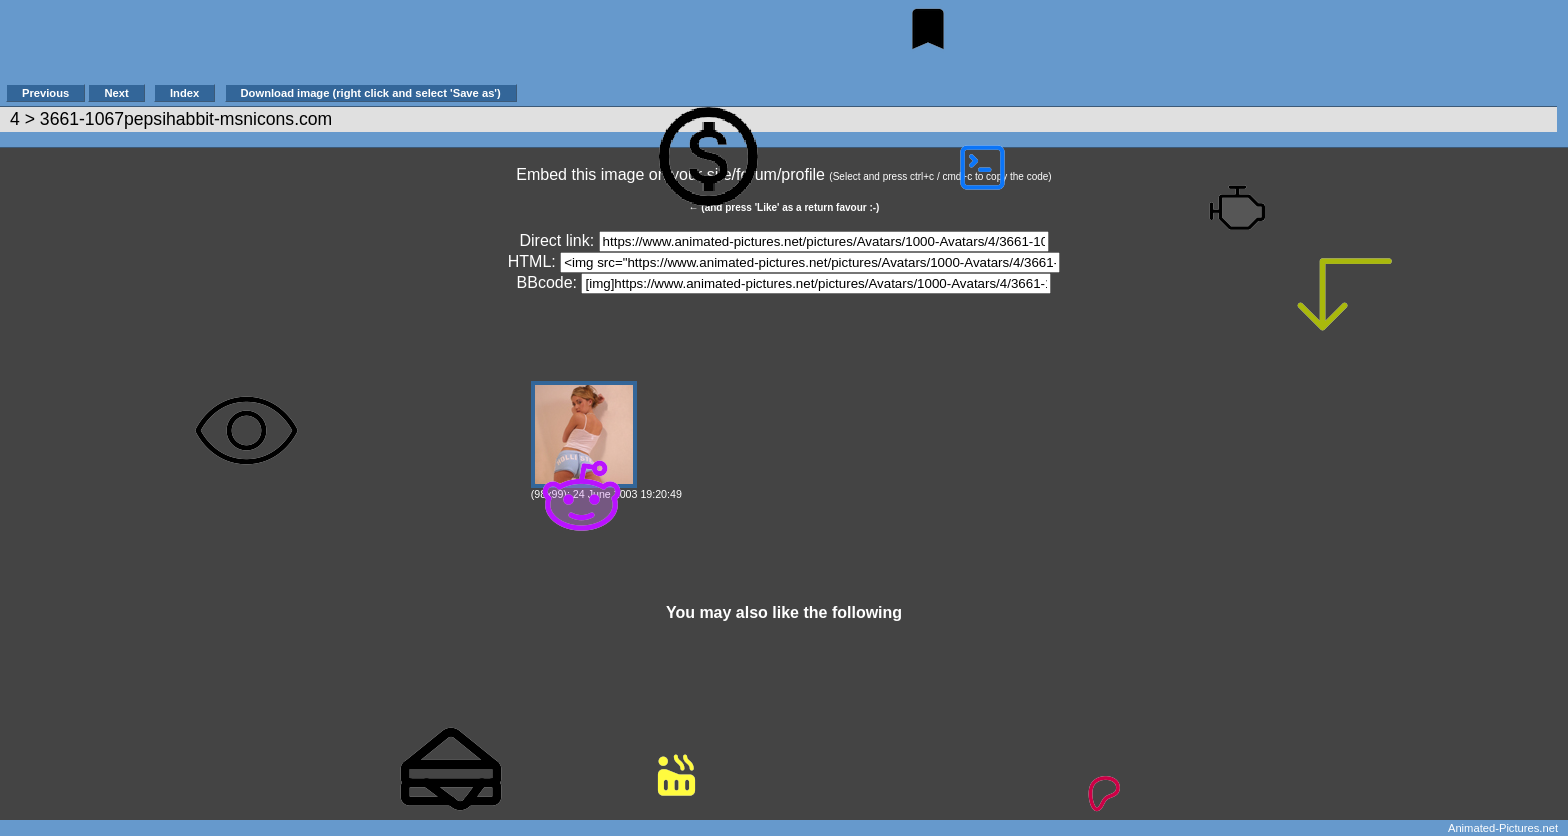  What do you see at coordinates (581, 499) in the screenshot?
I see `open the Reddit app` at bounding box center [581, 499].